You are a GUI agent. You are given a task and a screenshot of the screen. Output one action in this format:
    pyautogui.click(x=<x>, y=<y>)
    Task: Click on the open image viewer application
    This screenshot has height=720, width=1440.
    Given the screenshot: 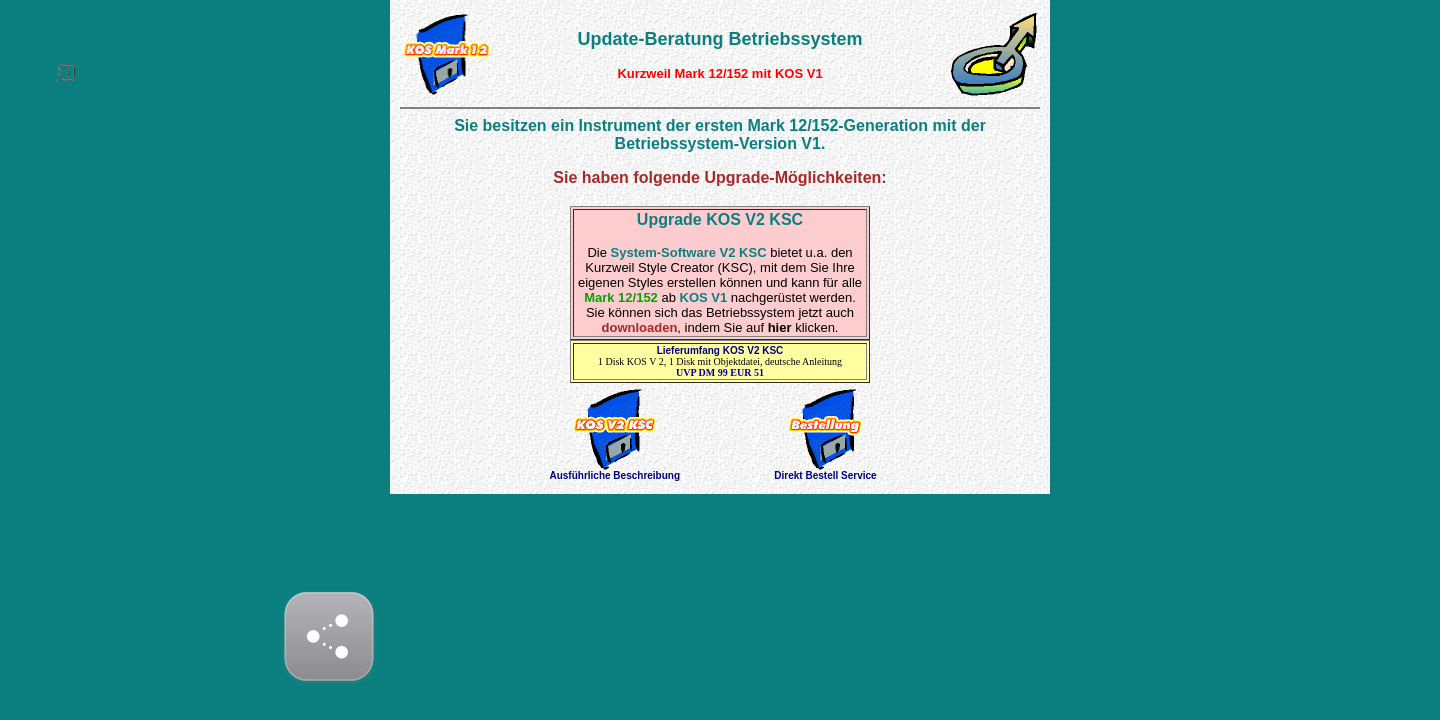 What is the action you would take?
    pyautogui.click(x=65, y=72)
    